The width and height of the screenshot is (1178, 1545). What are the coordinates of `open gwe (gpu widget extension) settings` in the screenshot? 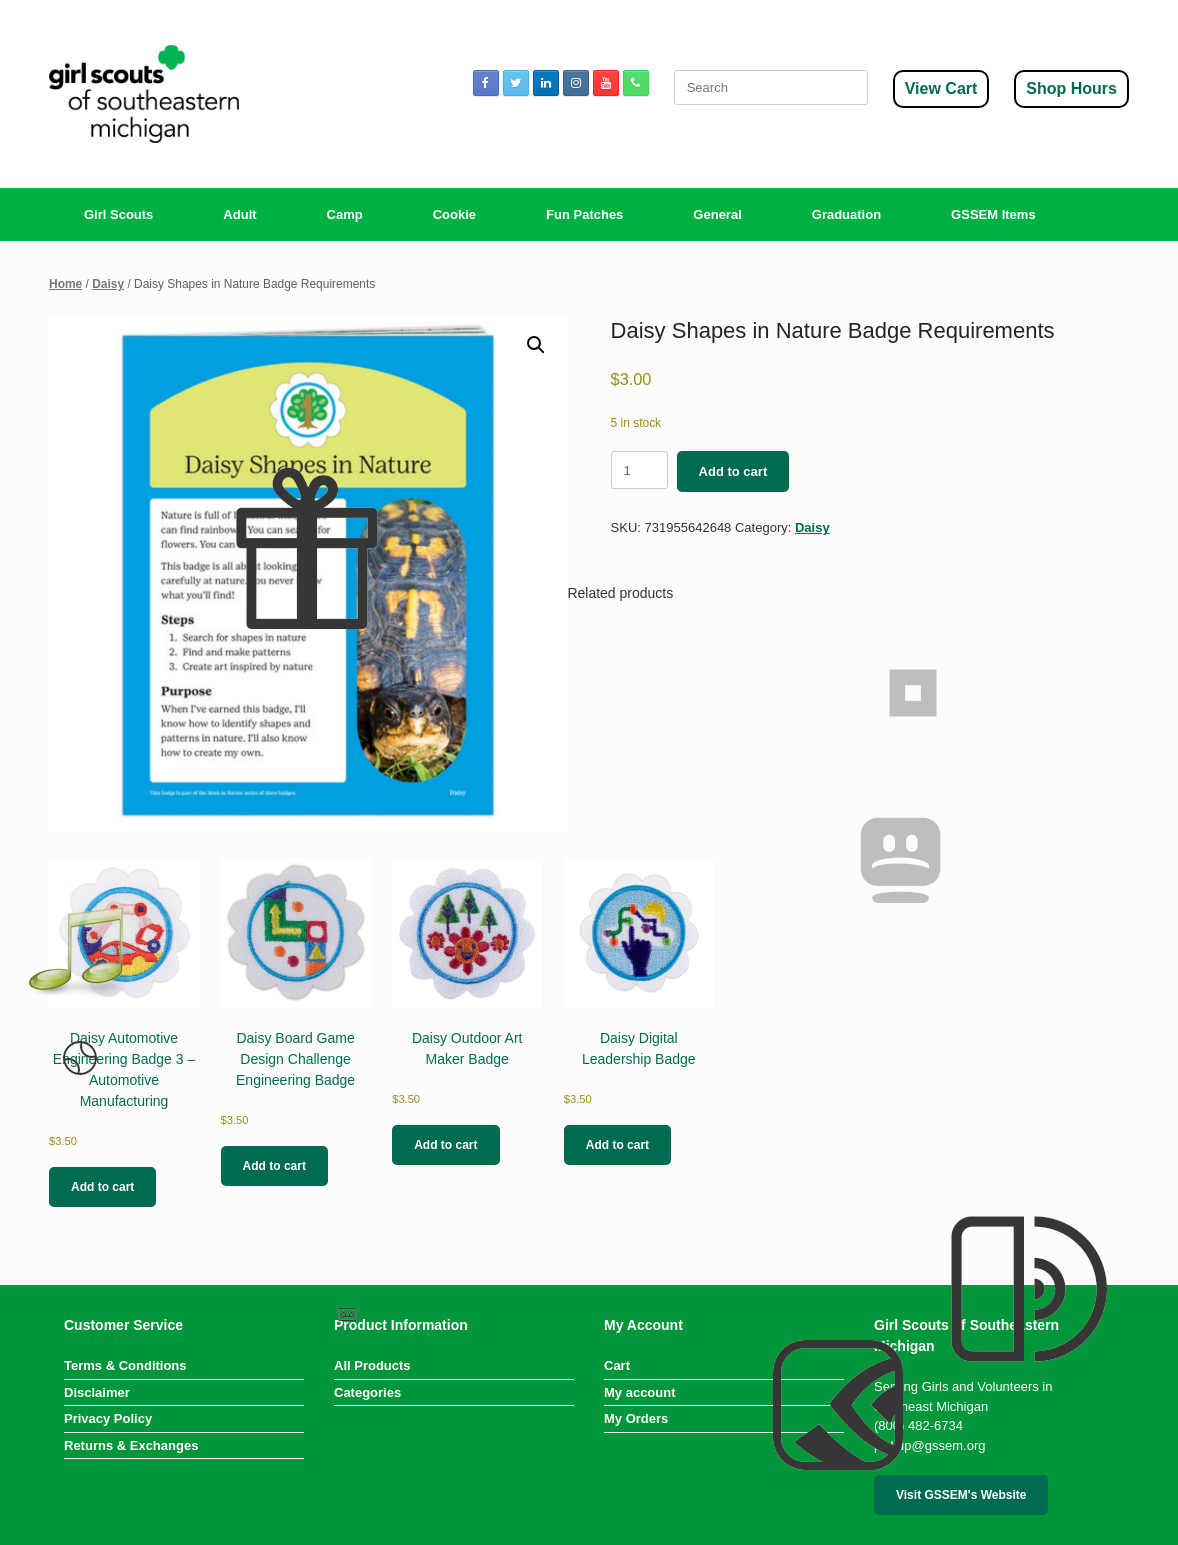 It's located at (838, 1405).